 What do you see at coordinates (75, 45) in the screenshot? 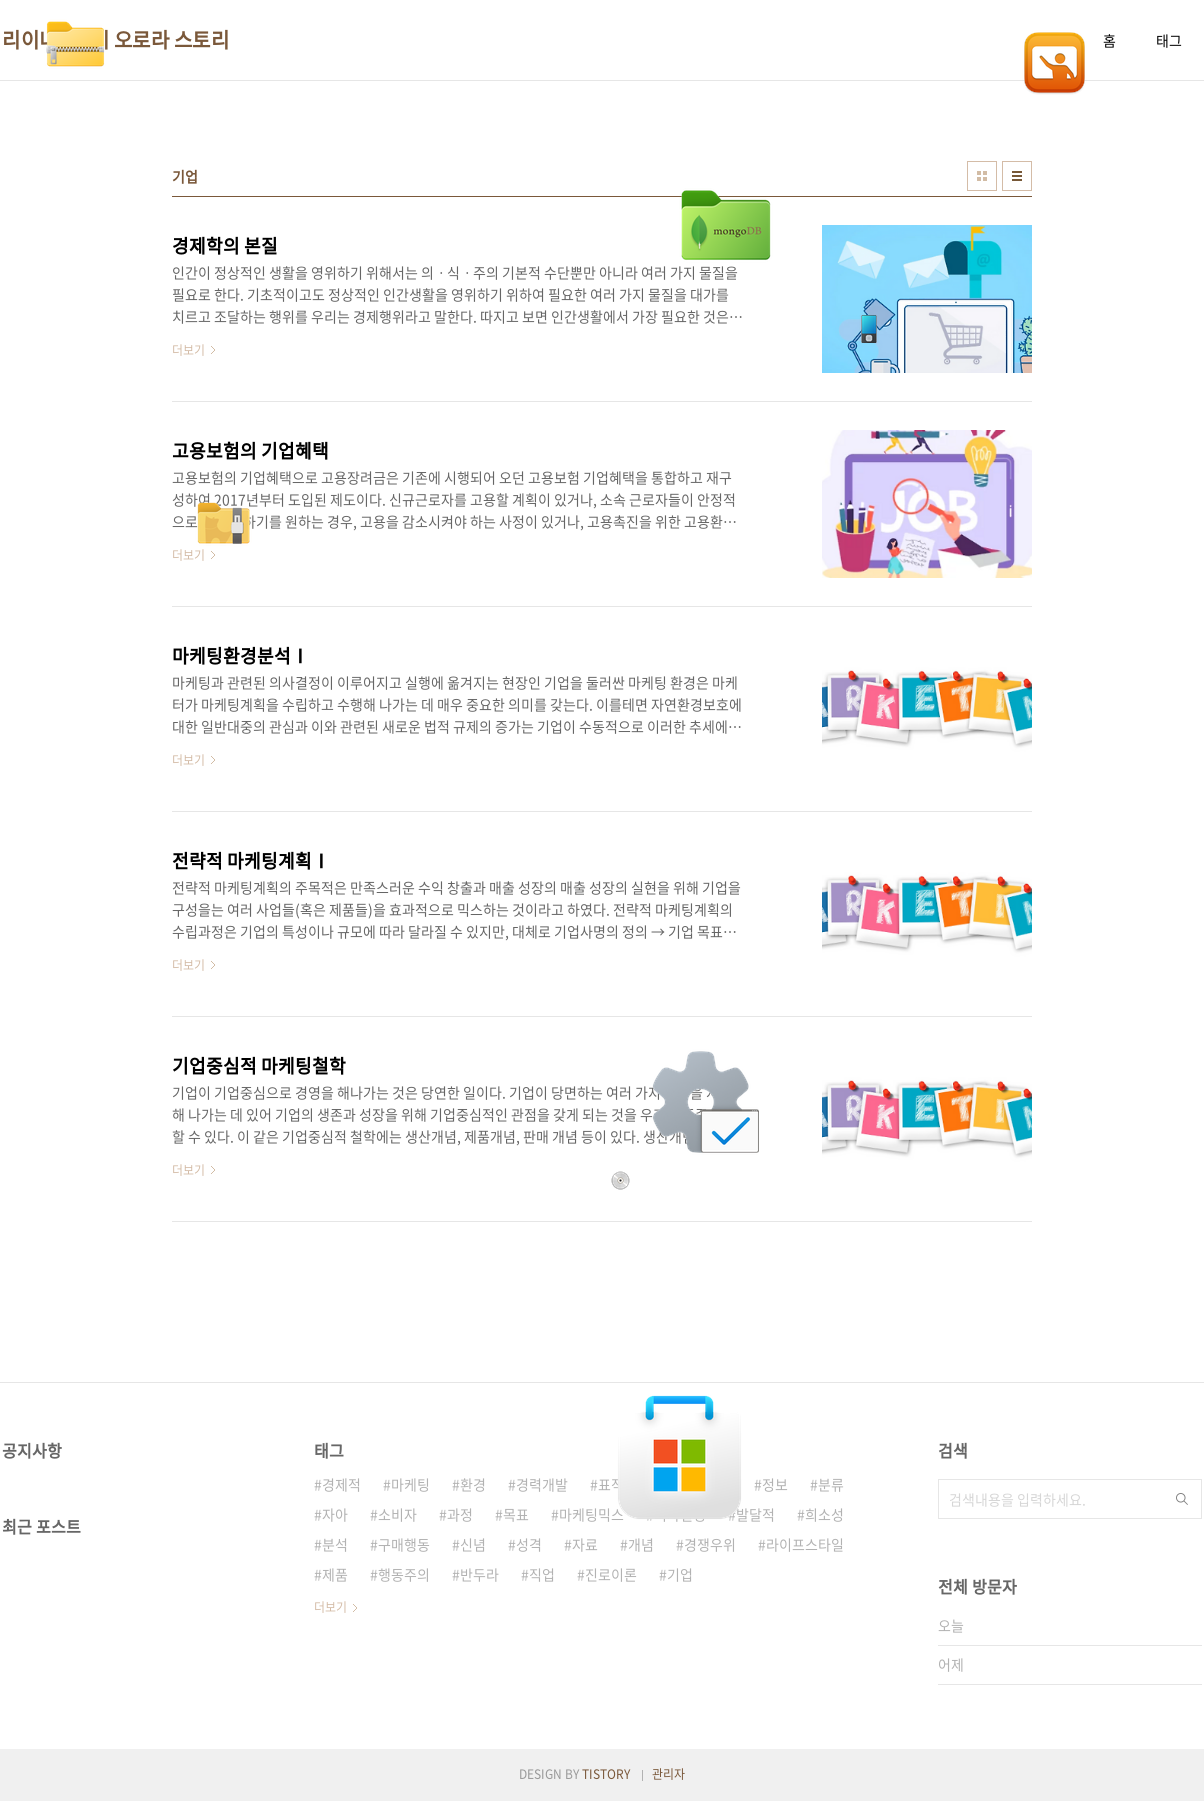
I see `open a compressed zip folder` at bounding box center [75, 45].